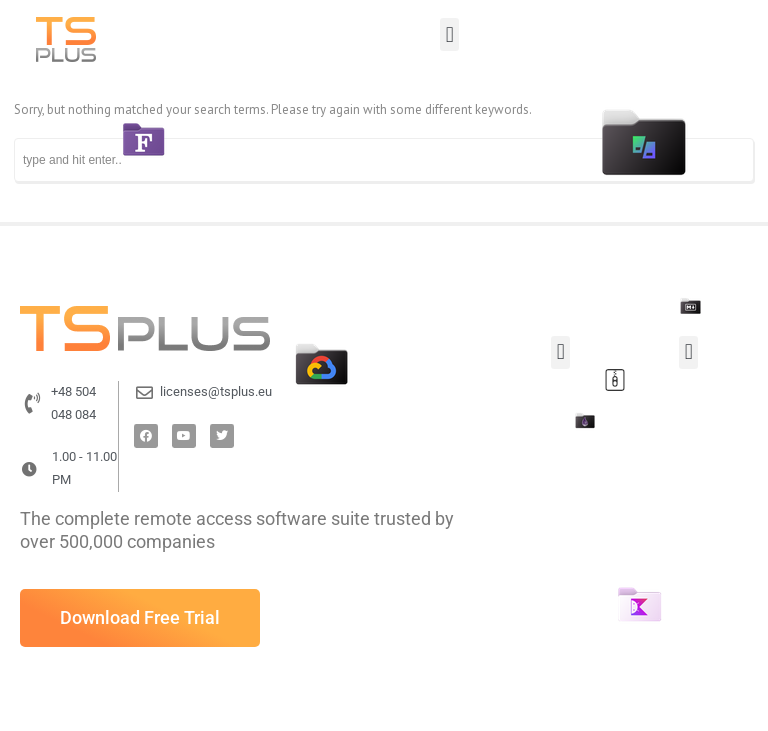 This screenshot has width=768, height=731. Describe the element at coordinates (321, 365) in the screenshot. I see `open google cloud platform project folder` at that location.